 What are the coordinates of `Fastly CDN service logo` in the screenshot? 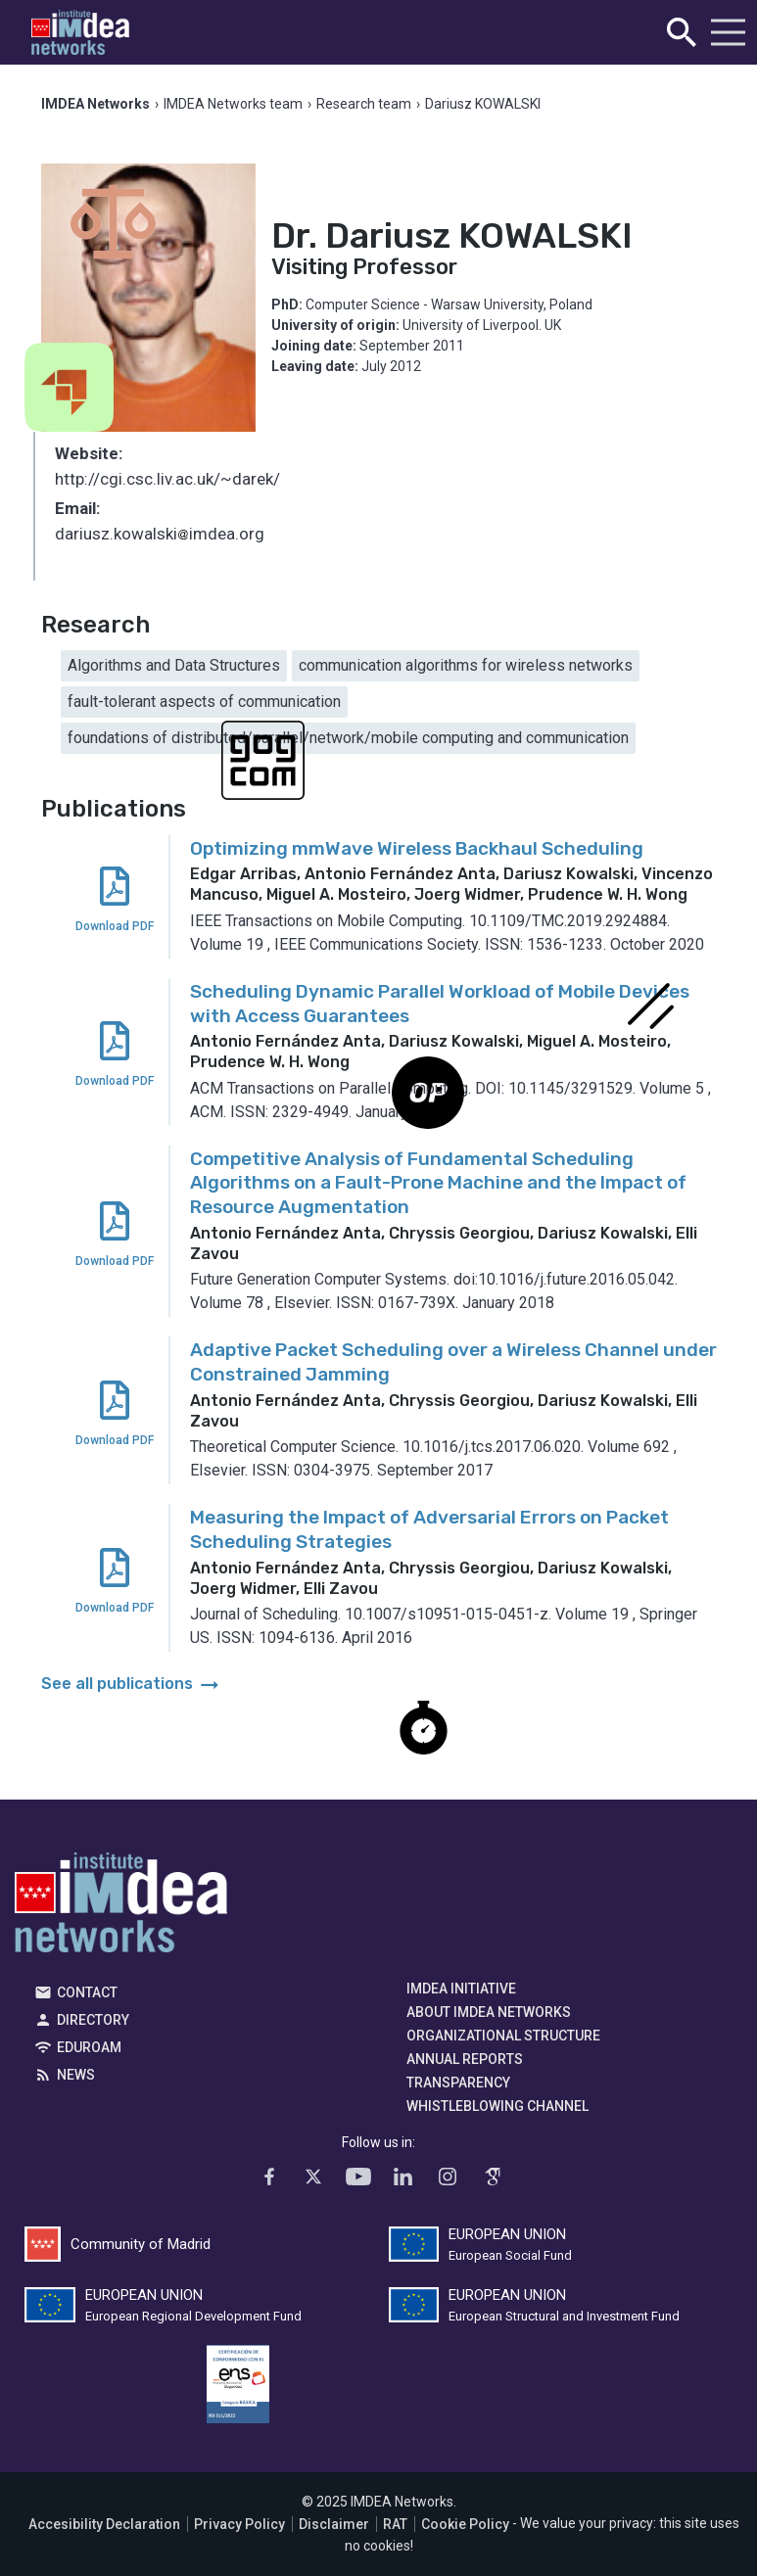 It's located at (423, 1727).